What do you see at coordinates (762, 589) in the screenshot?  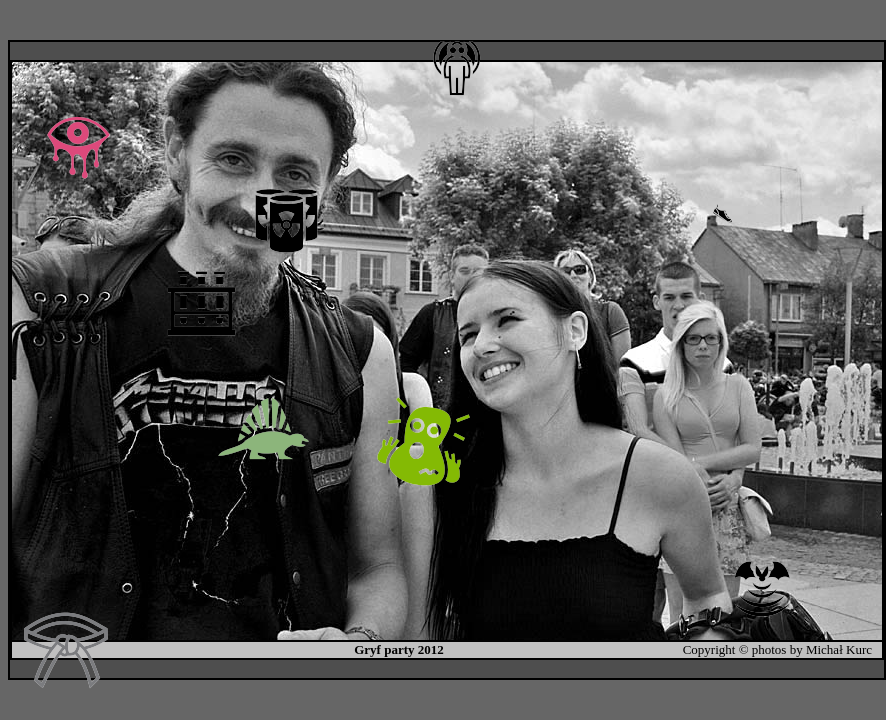 I see `activate sonic attack ability` at bounding box center [762, 589].